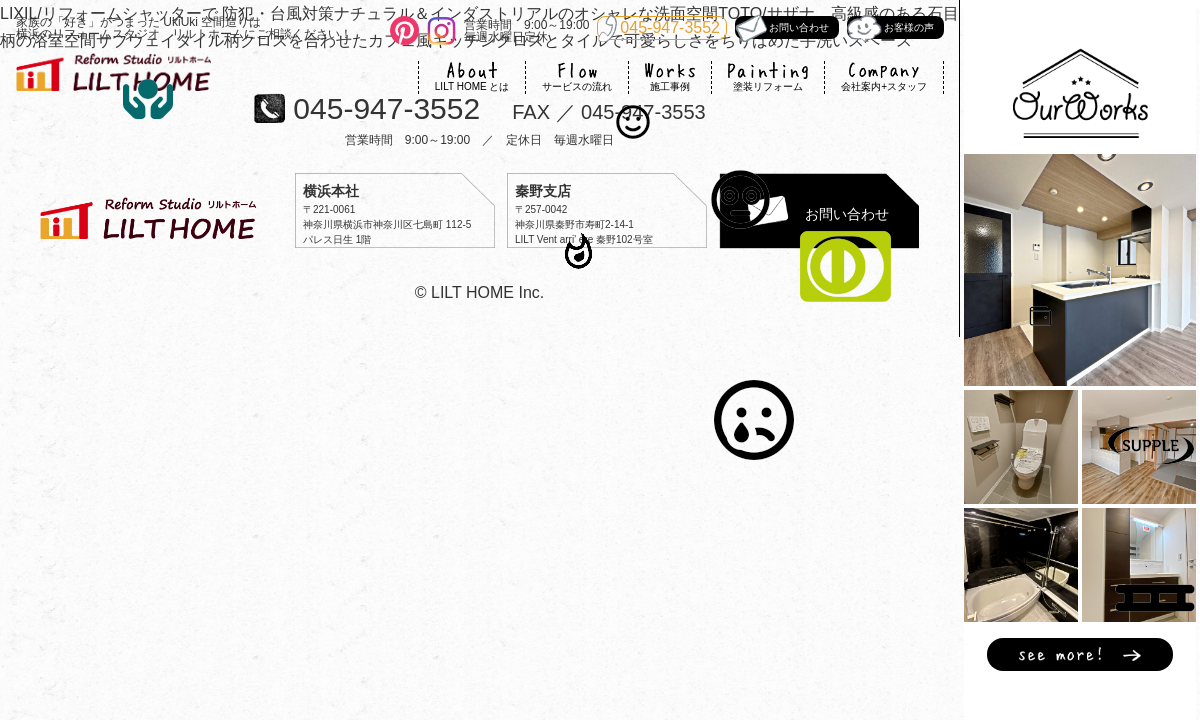 The height and width of the screenshot is (720, 1200). Describe the element at coordinates (1151, 448) in the screenshot. I see `supple brand logo` at that location.